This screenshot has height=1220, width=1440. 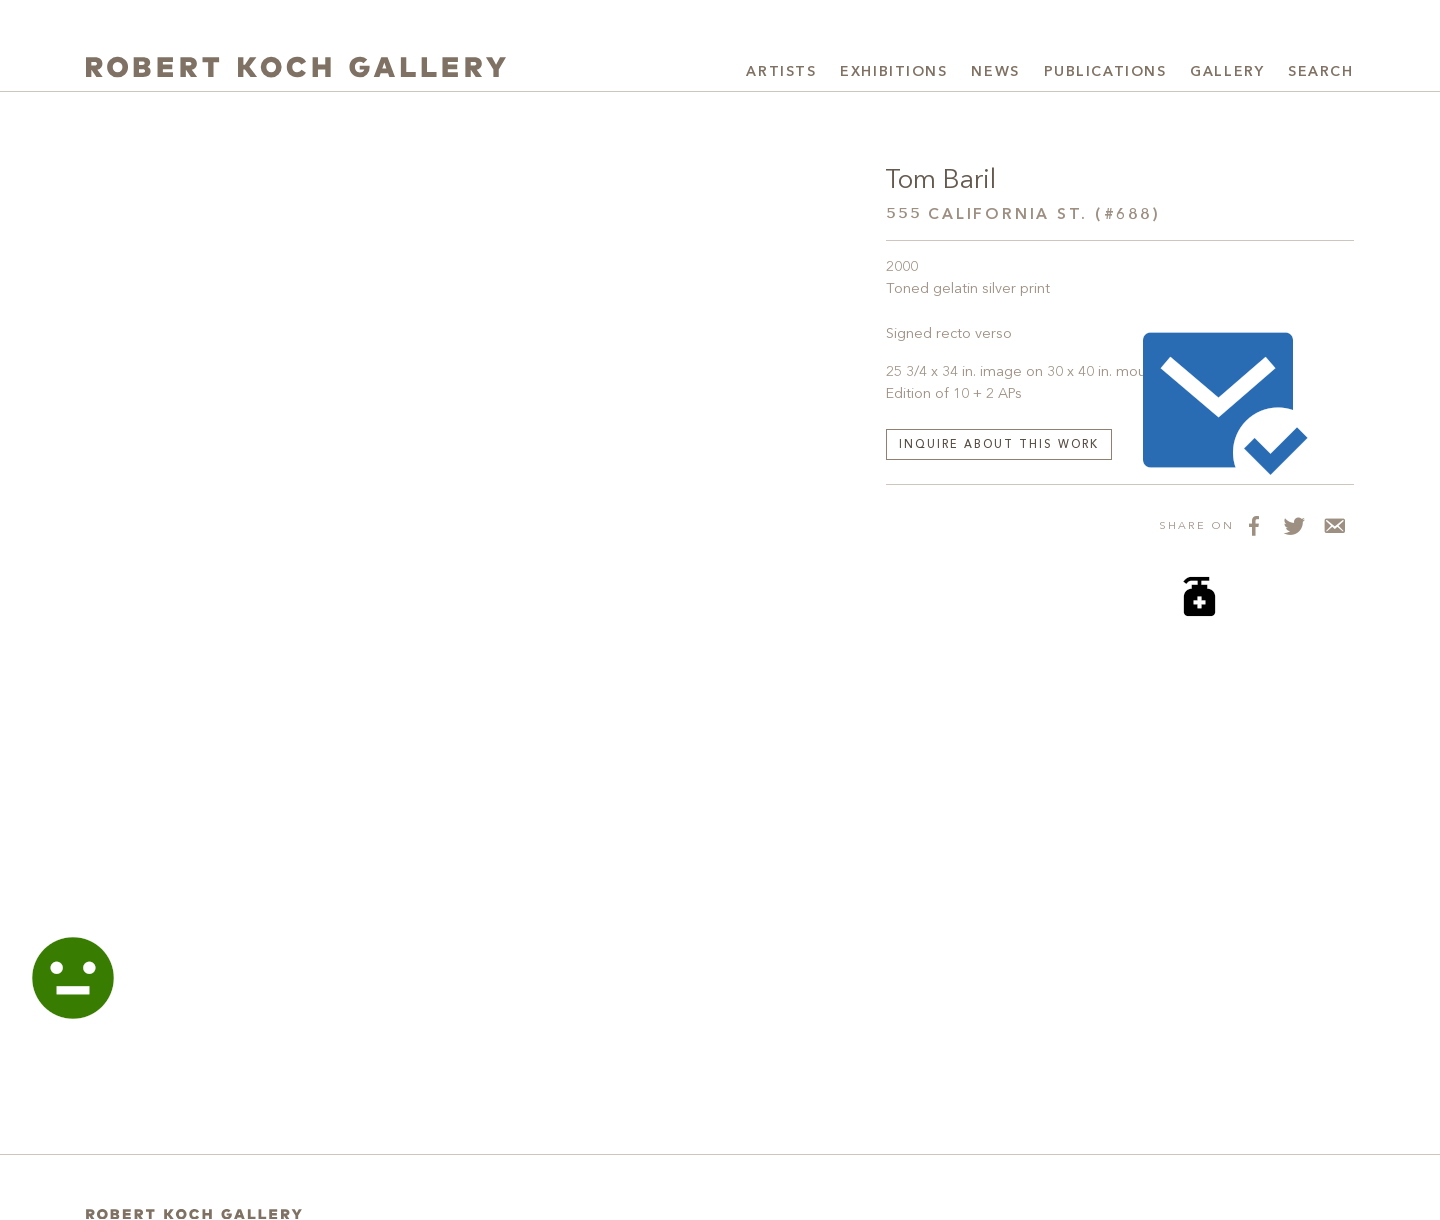 I want to click on indicates neutral feedback or rating, so click(x=73, y=978).